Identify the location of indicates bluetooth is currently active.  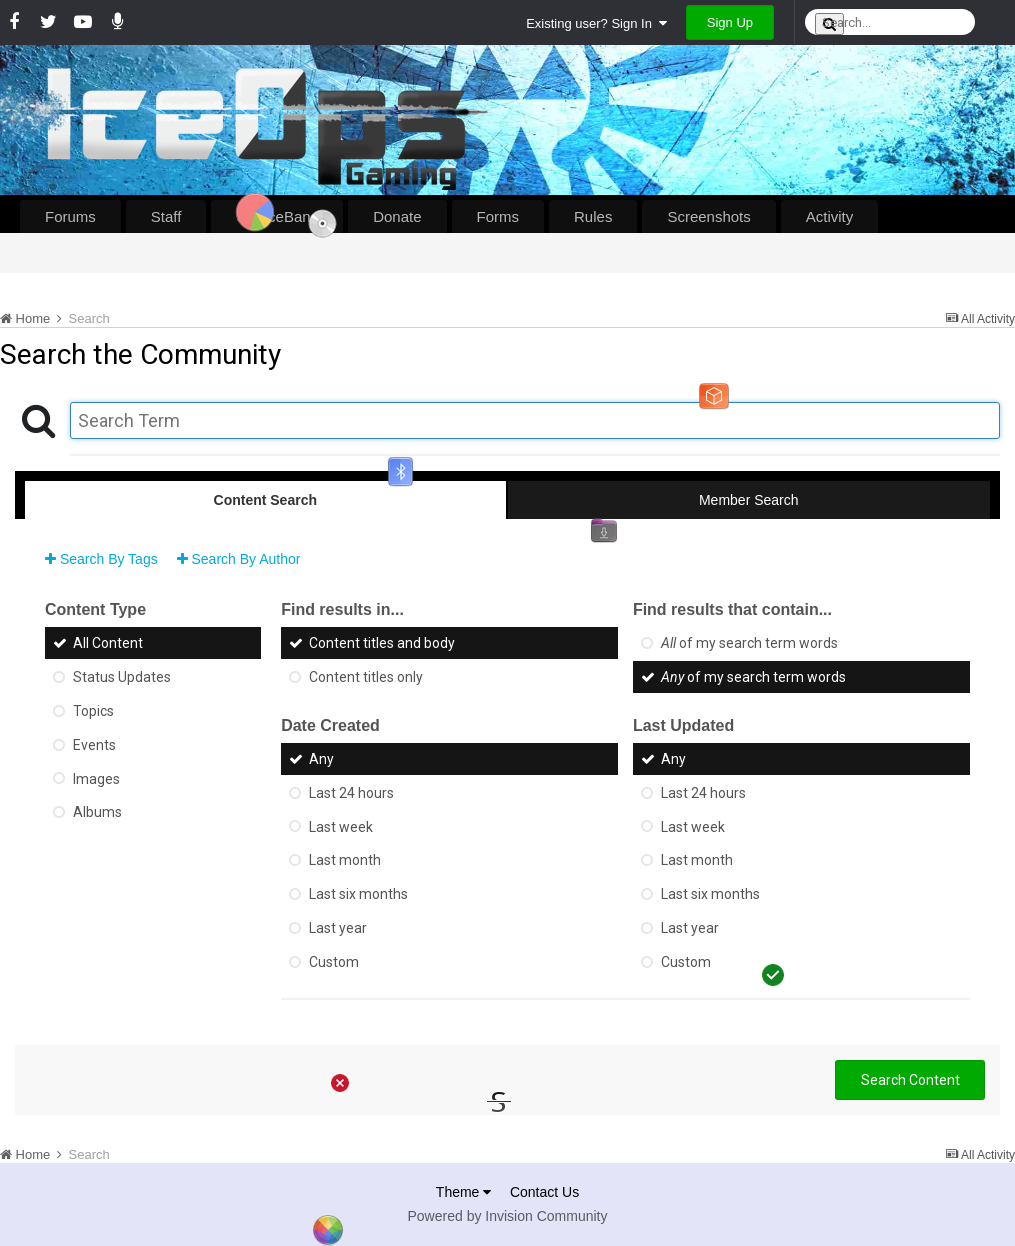
(400, 471).